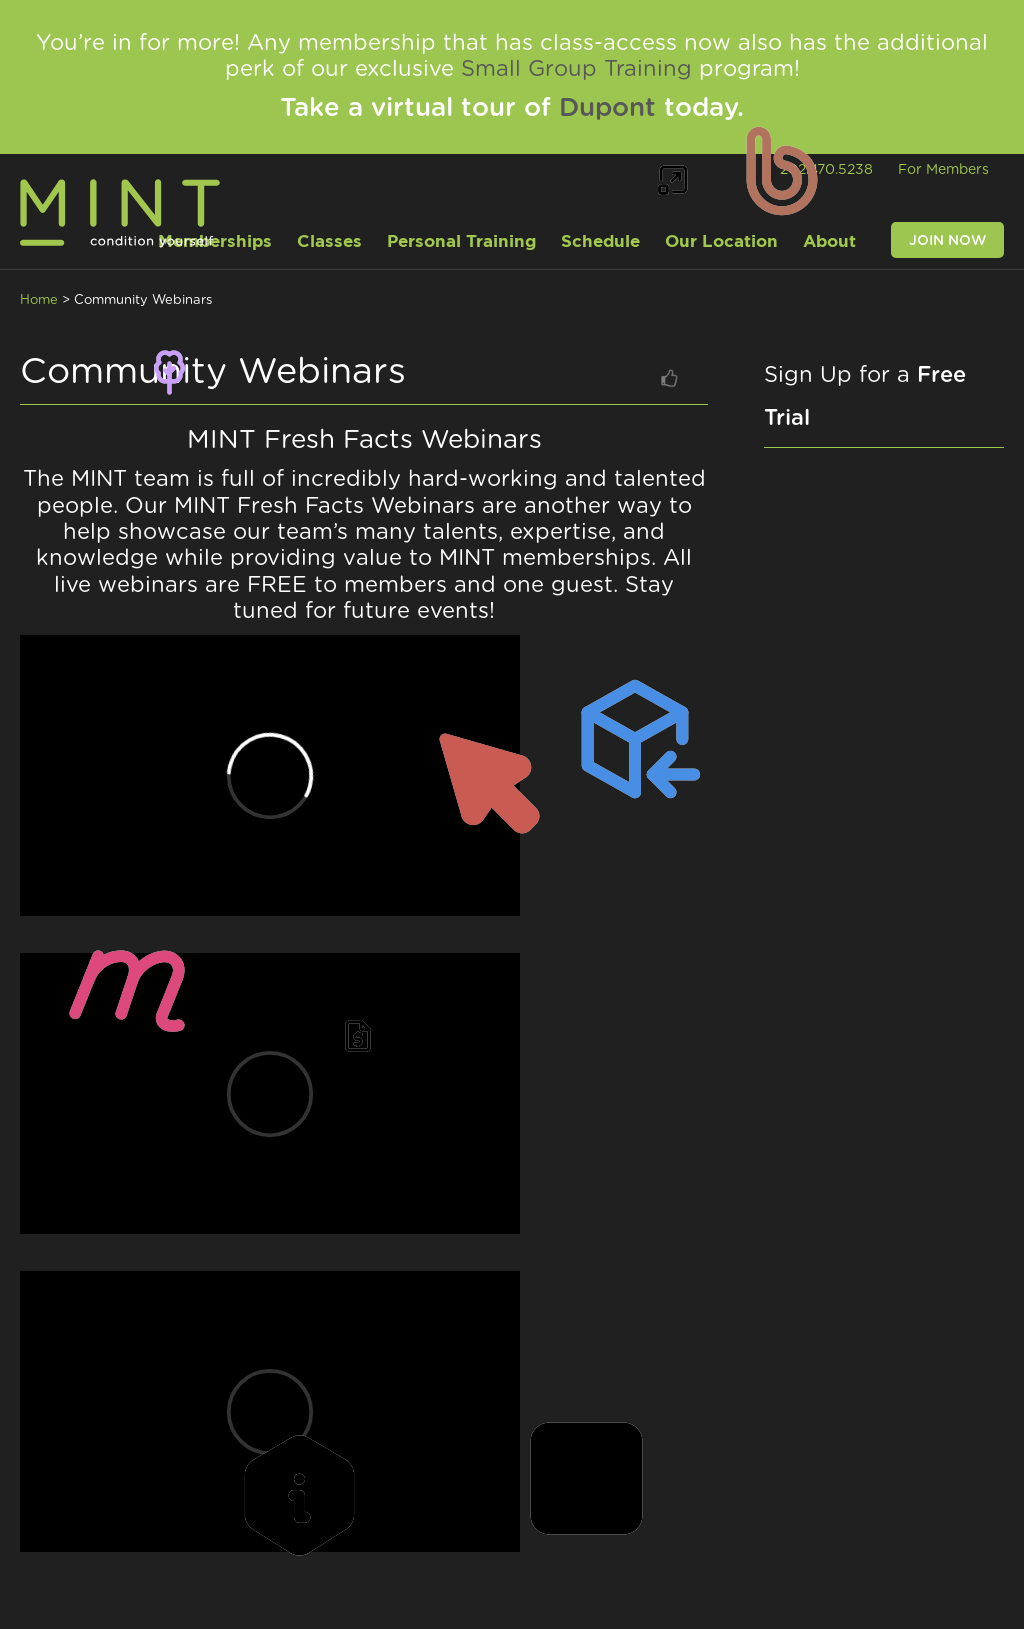 The image size is (1024, 1629). Describe the element at coordinates (169, 372) in the screenshot. I see `view parks or nature areas nearby` at that location.